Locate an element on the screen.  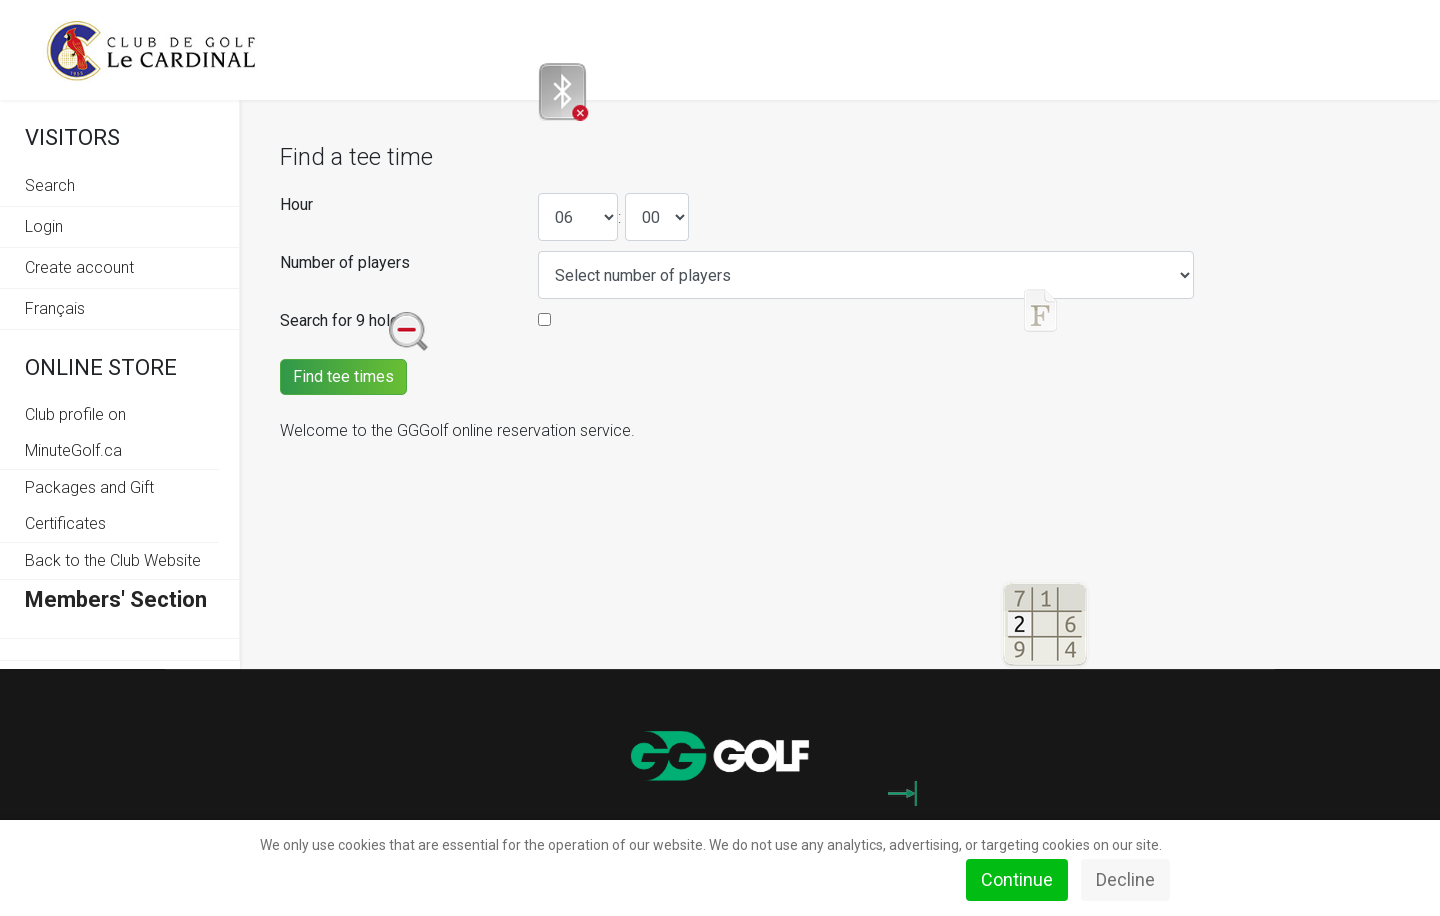
bluetooth is currently disabled is located at coordinates (562, 91).